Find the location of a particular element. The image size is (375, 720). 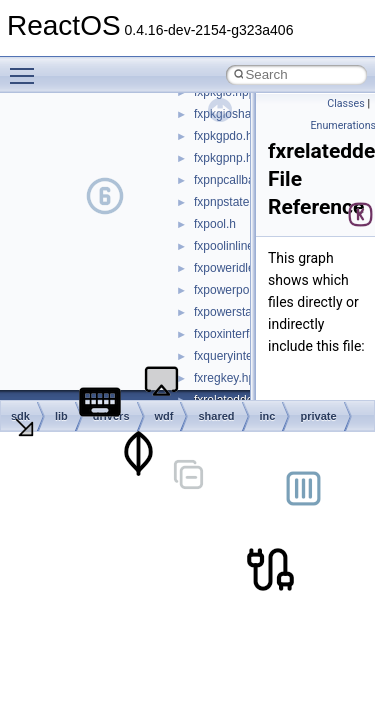

navigate to the next item diagonally is located at coordinates (24, 427).